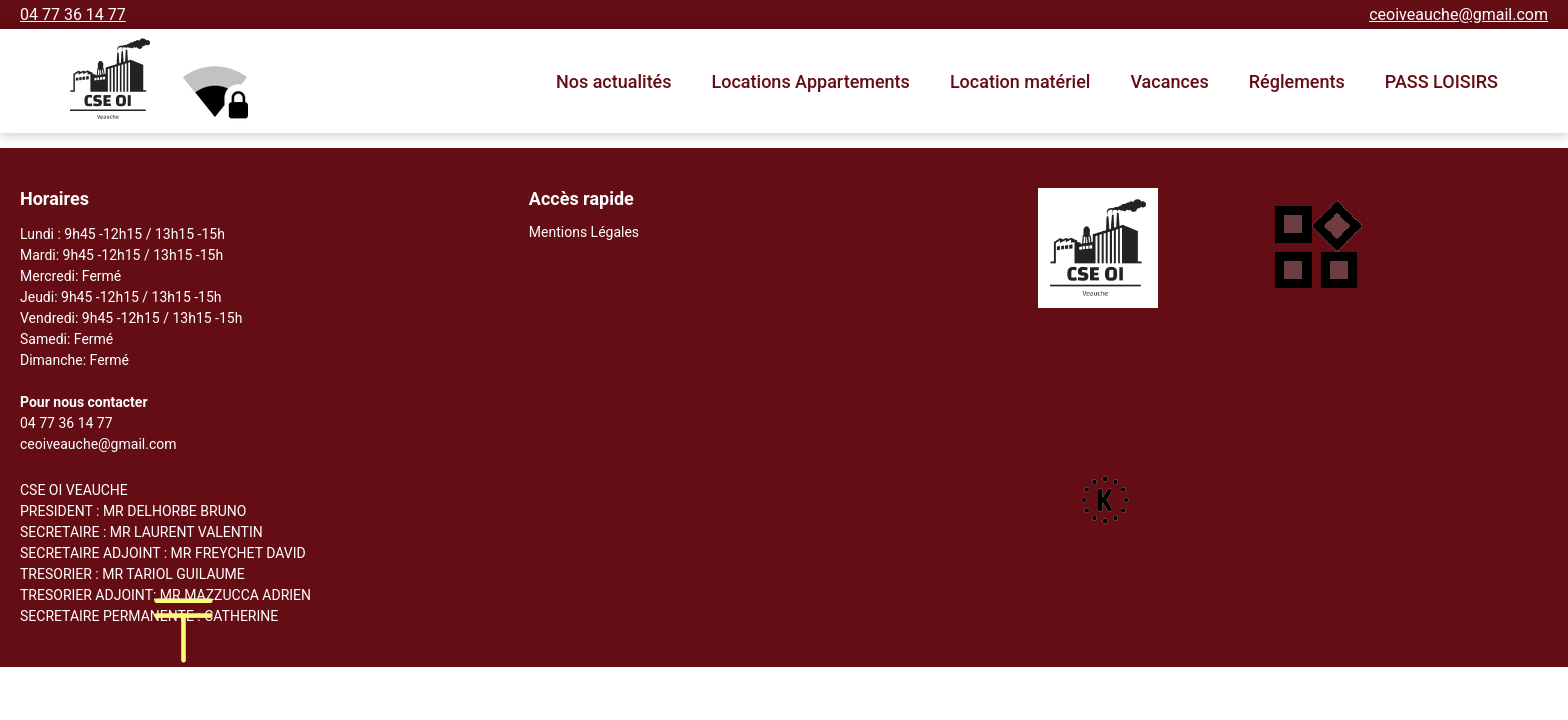 This screenshot has height=720, width=1568. What do you see at coordinates (1105, 500) in the screenshot?
I see `indicates a keyboard shortcut or hotkey` at bounding box center [1105, 500].